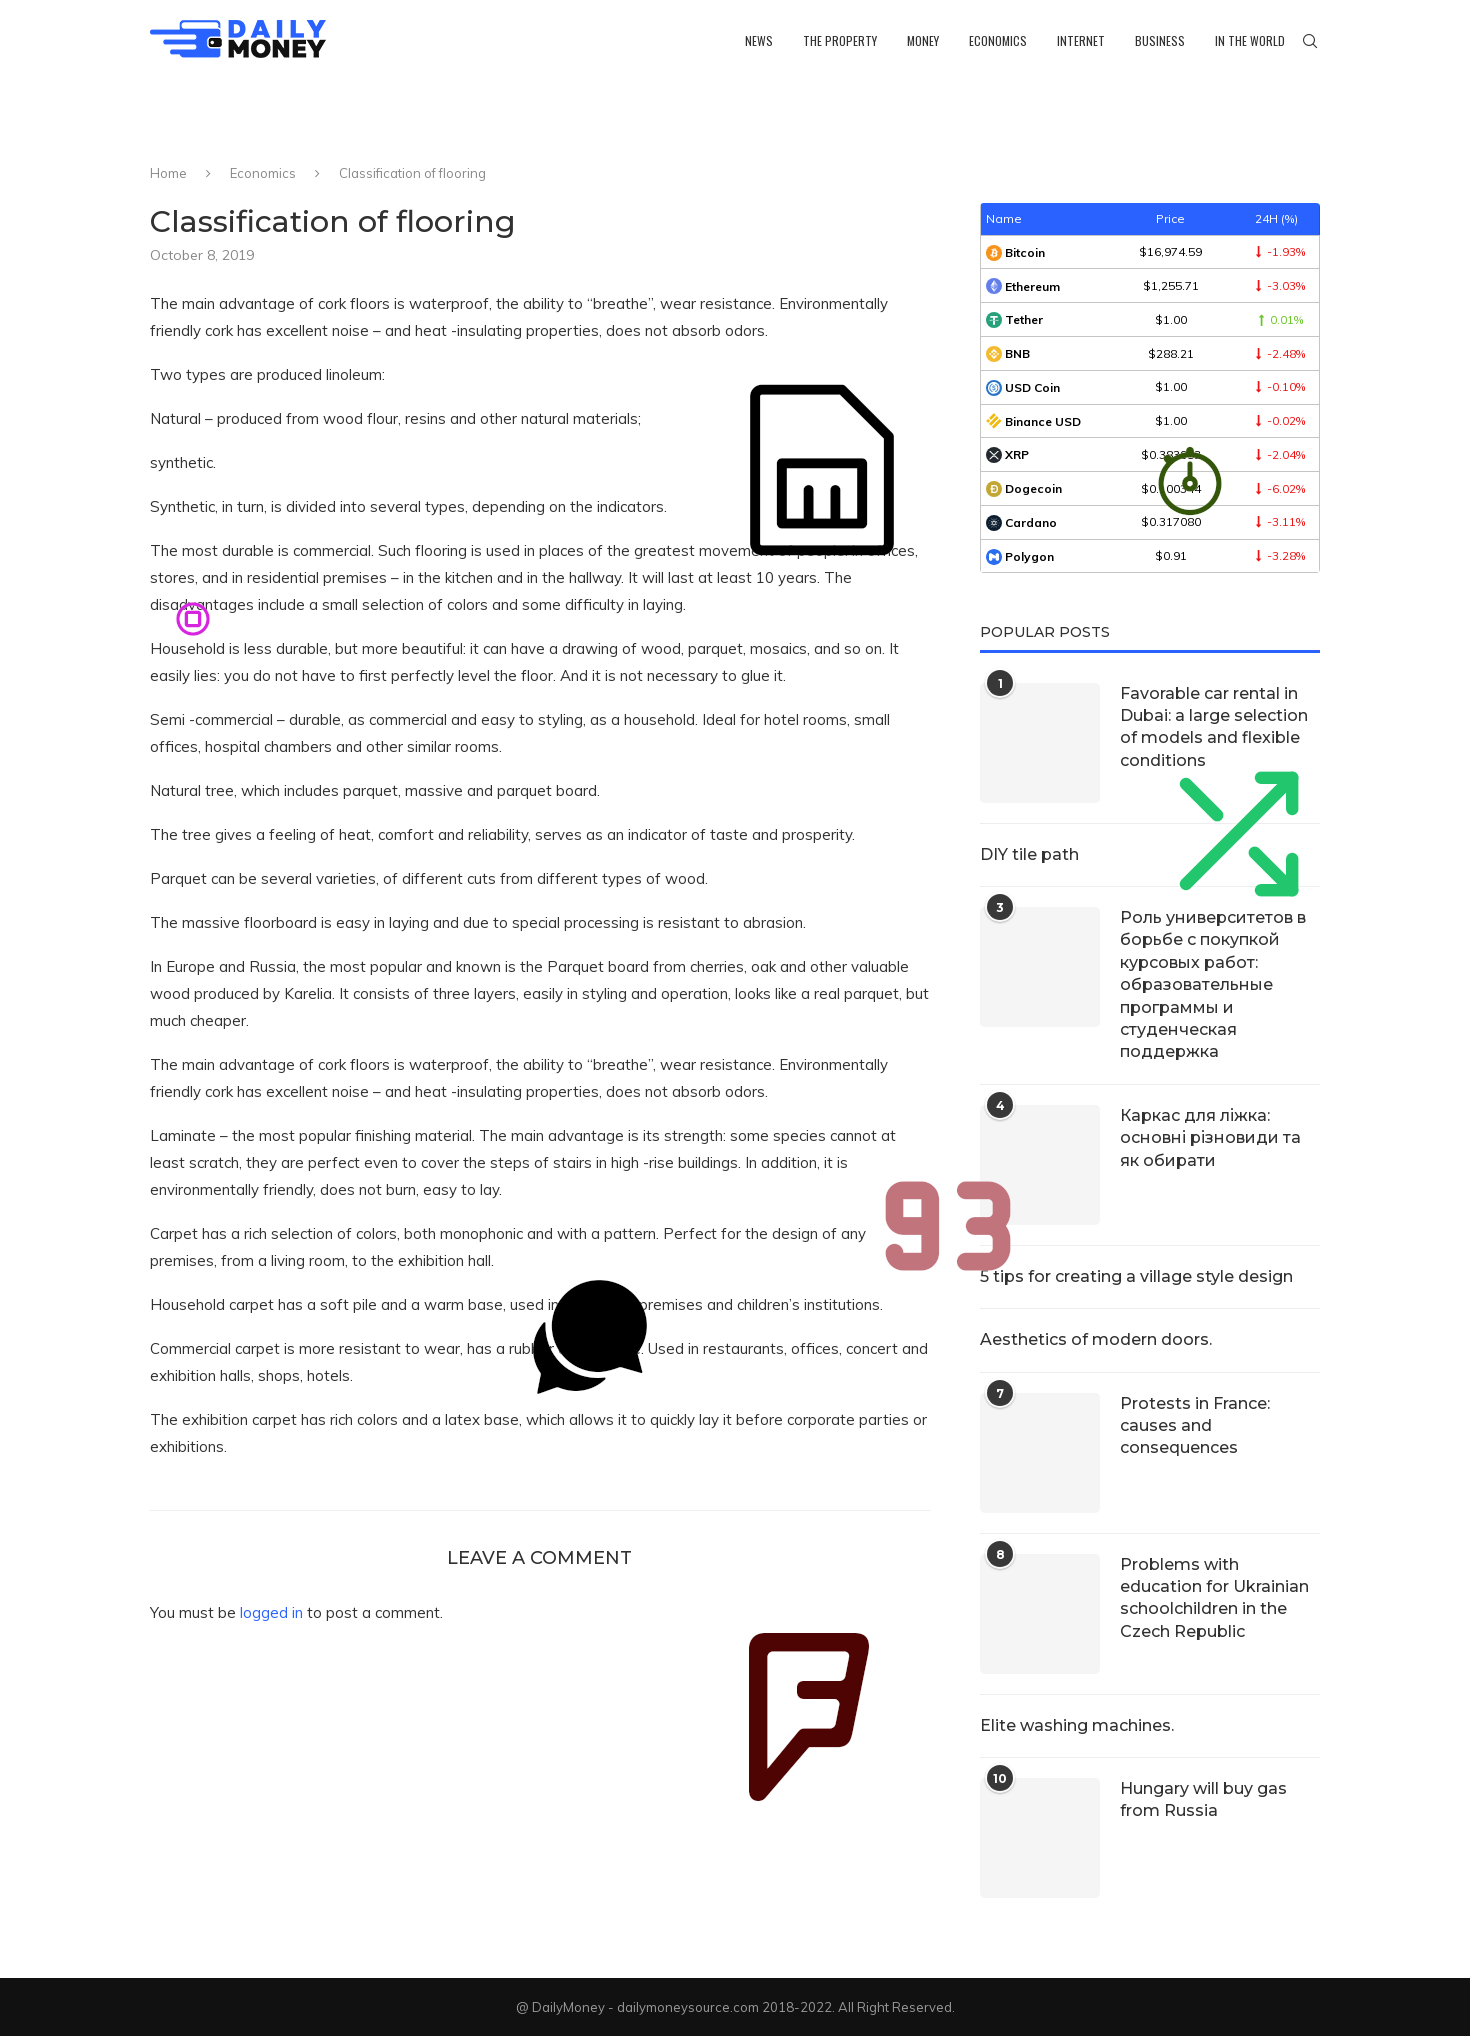 Image resolution: width=1470 pixels, height=2036 pixels. Describe the element at coordinates (1236, 834) in the screenshot. I see `shuffle playlist or queue order` at that location.